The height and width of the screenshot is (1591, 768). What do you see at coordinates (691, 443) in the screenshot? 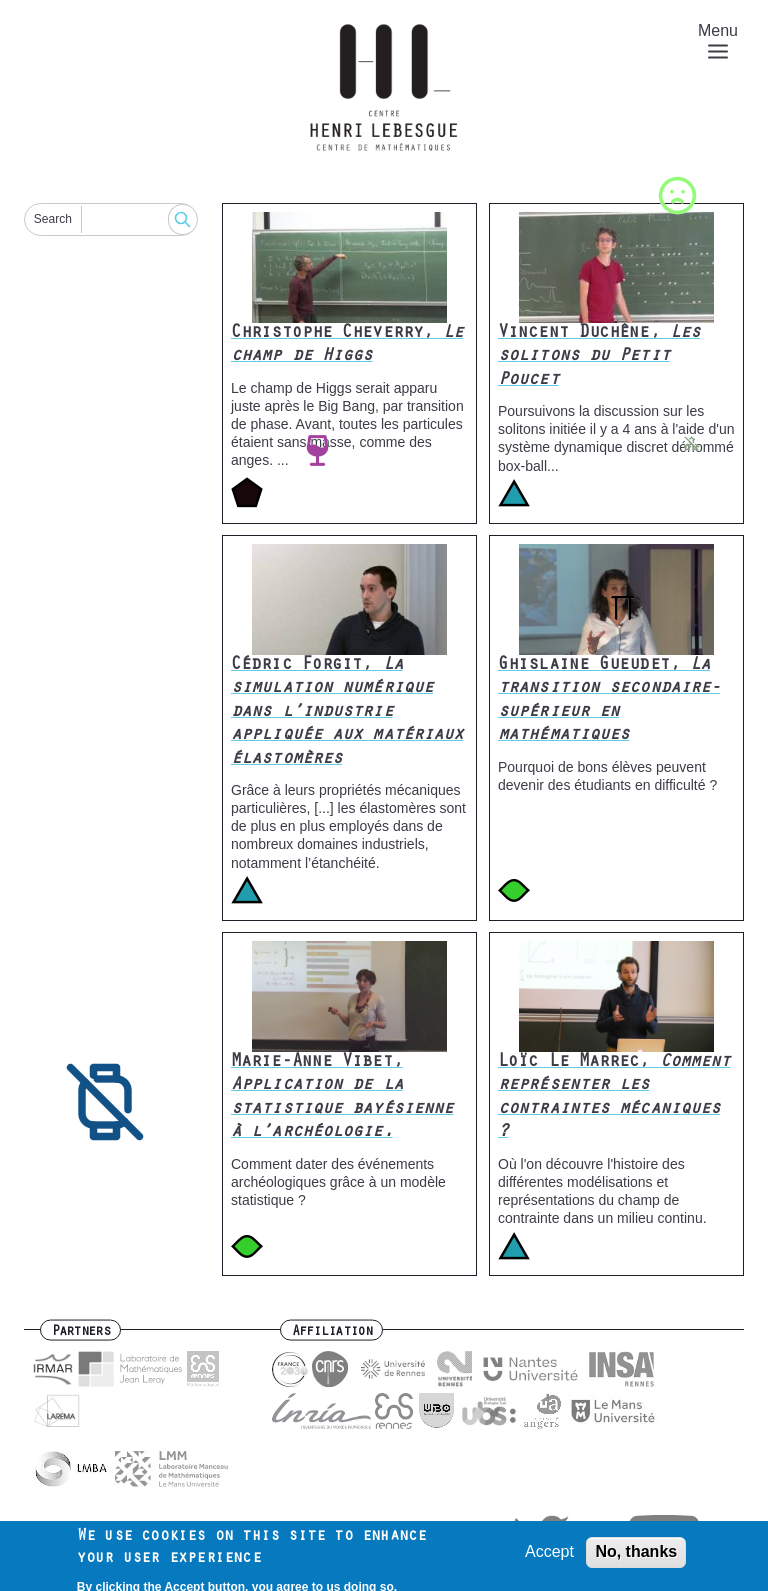
I see `disable star ratings or reviews` at bounding box center [691, 443].